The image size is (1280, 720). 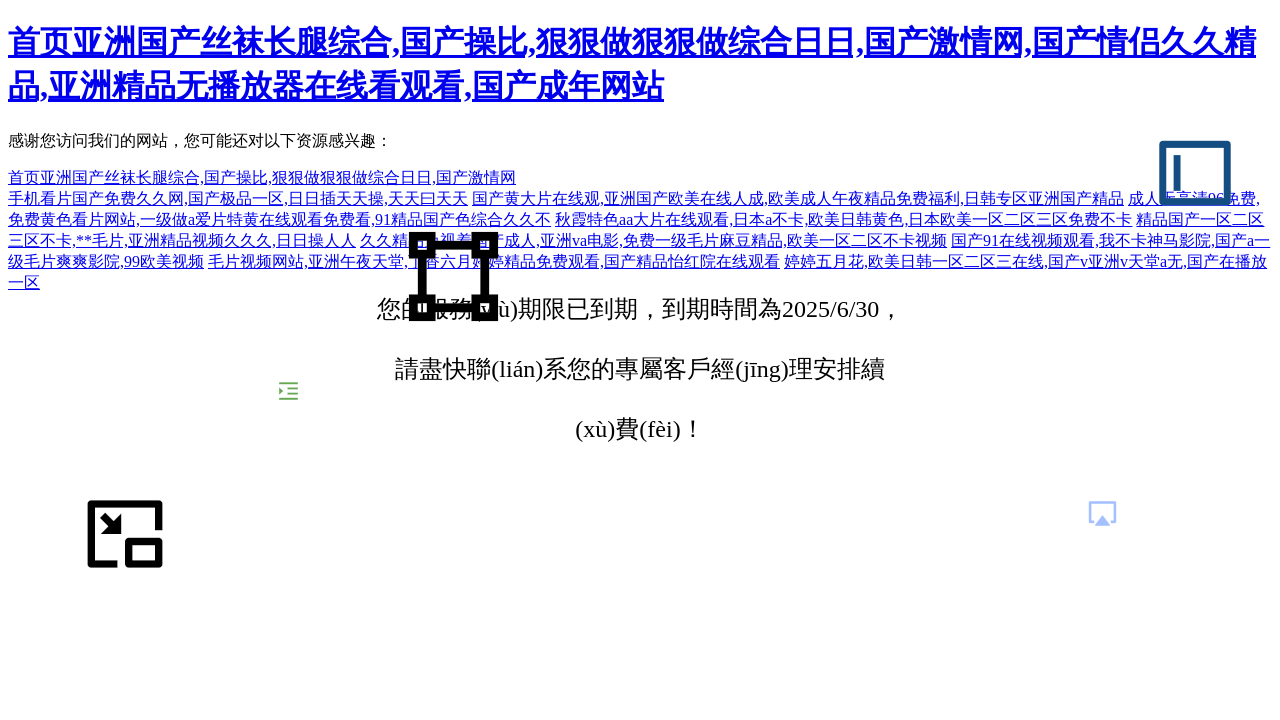 What do you see at coordinates (125, 534) in the screenshot?
I see `enable picture-in-picture mode` at bounding box center [125, 534].